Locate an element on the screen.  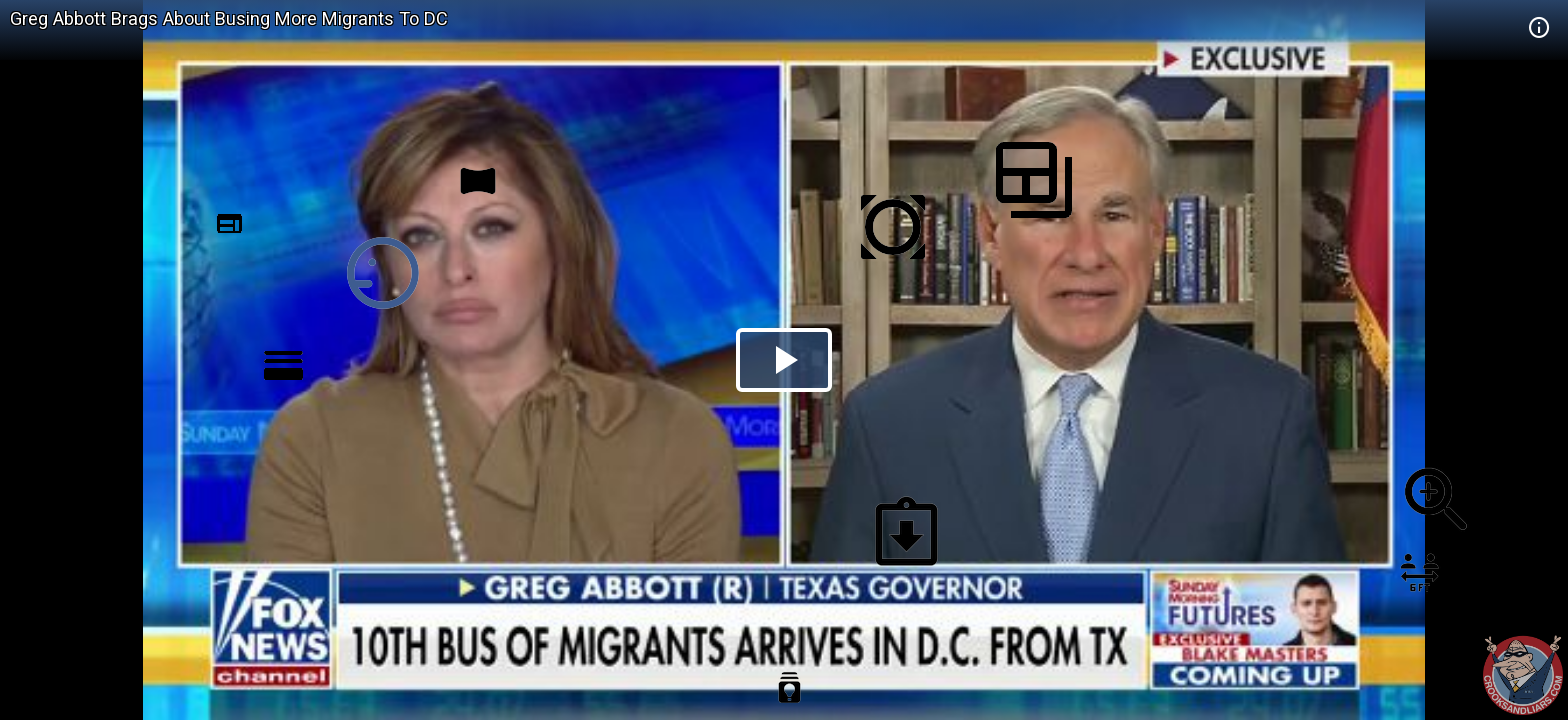
open web browser is located at coordinates (229, 223).